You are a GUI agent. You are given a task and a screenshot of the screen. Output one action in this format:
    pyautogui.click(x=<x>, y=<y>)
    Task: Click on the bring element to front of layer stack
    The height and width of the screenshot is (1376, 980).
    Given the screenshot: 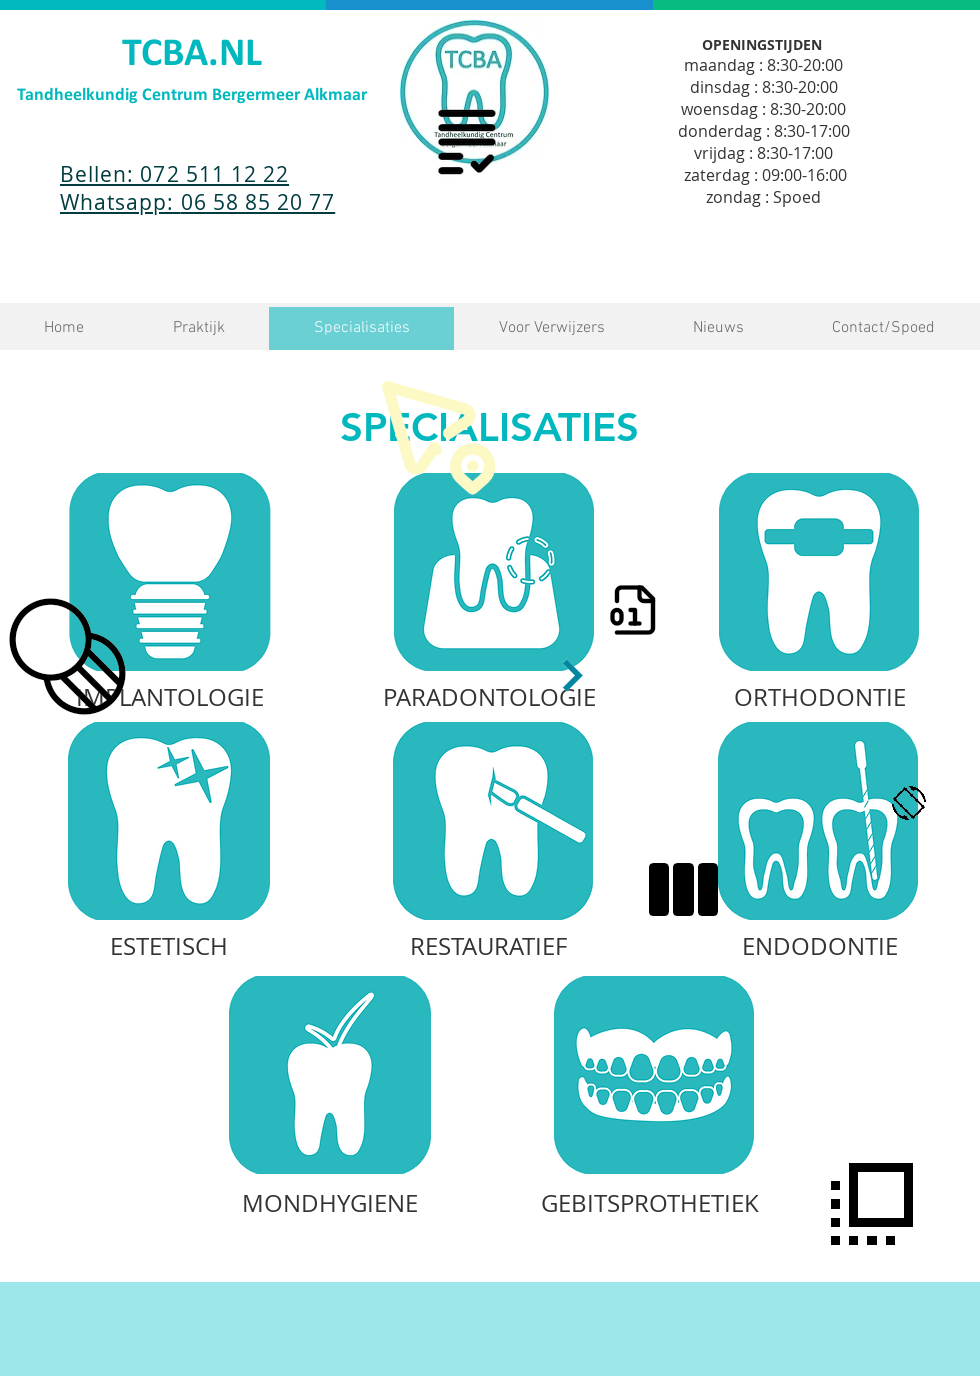 What is the action you would take?
    pyautogui.click(x=872, y=1204)
    